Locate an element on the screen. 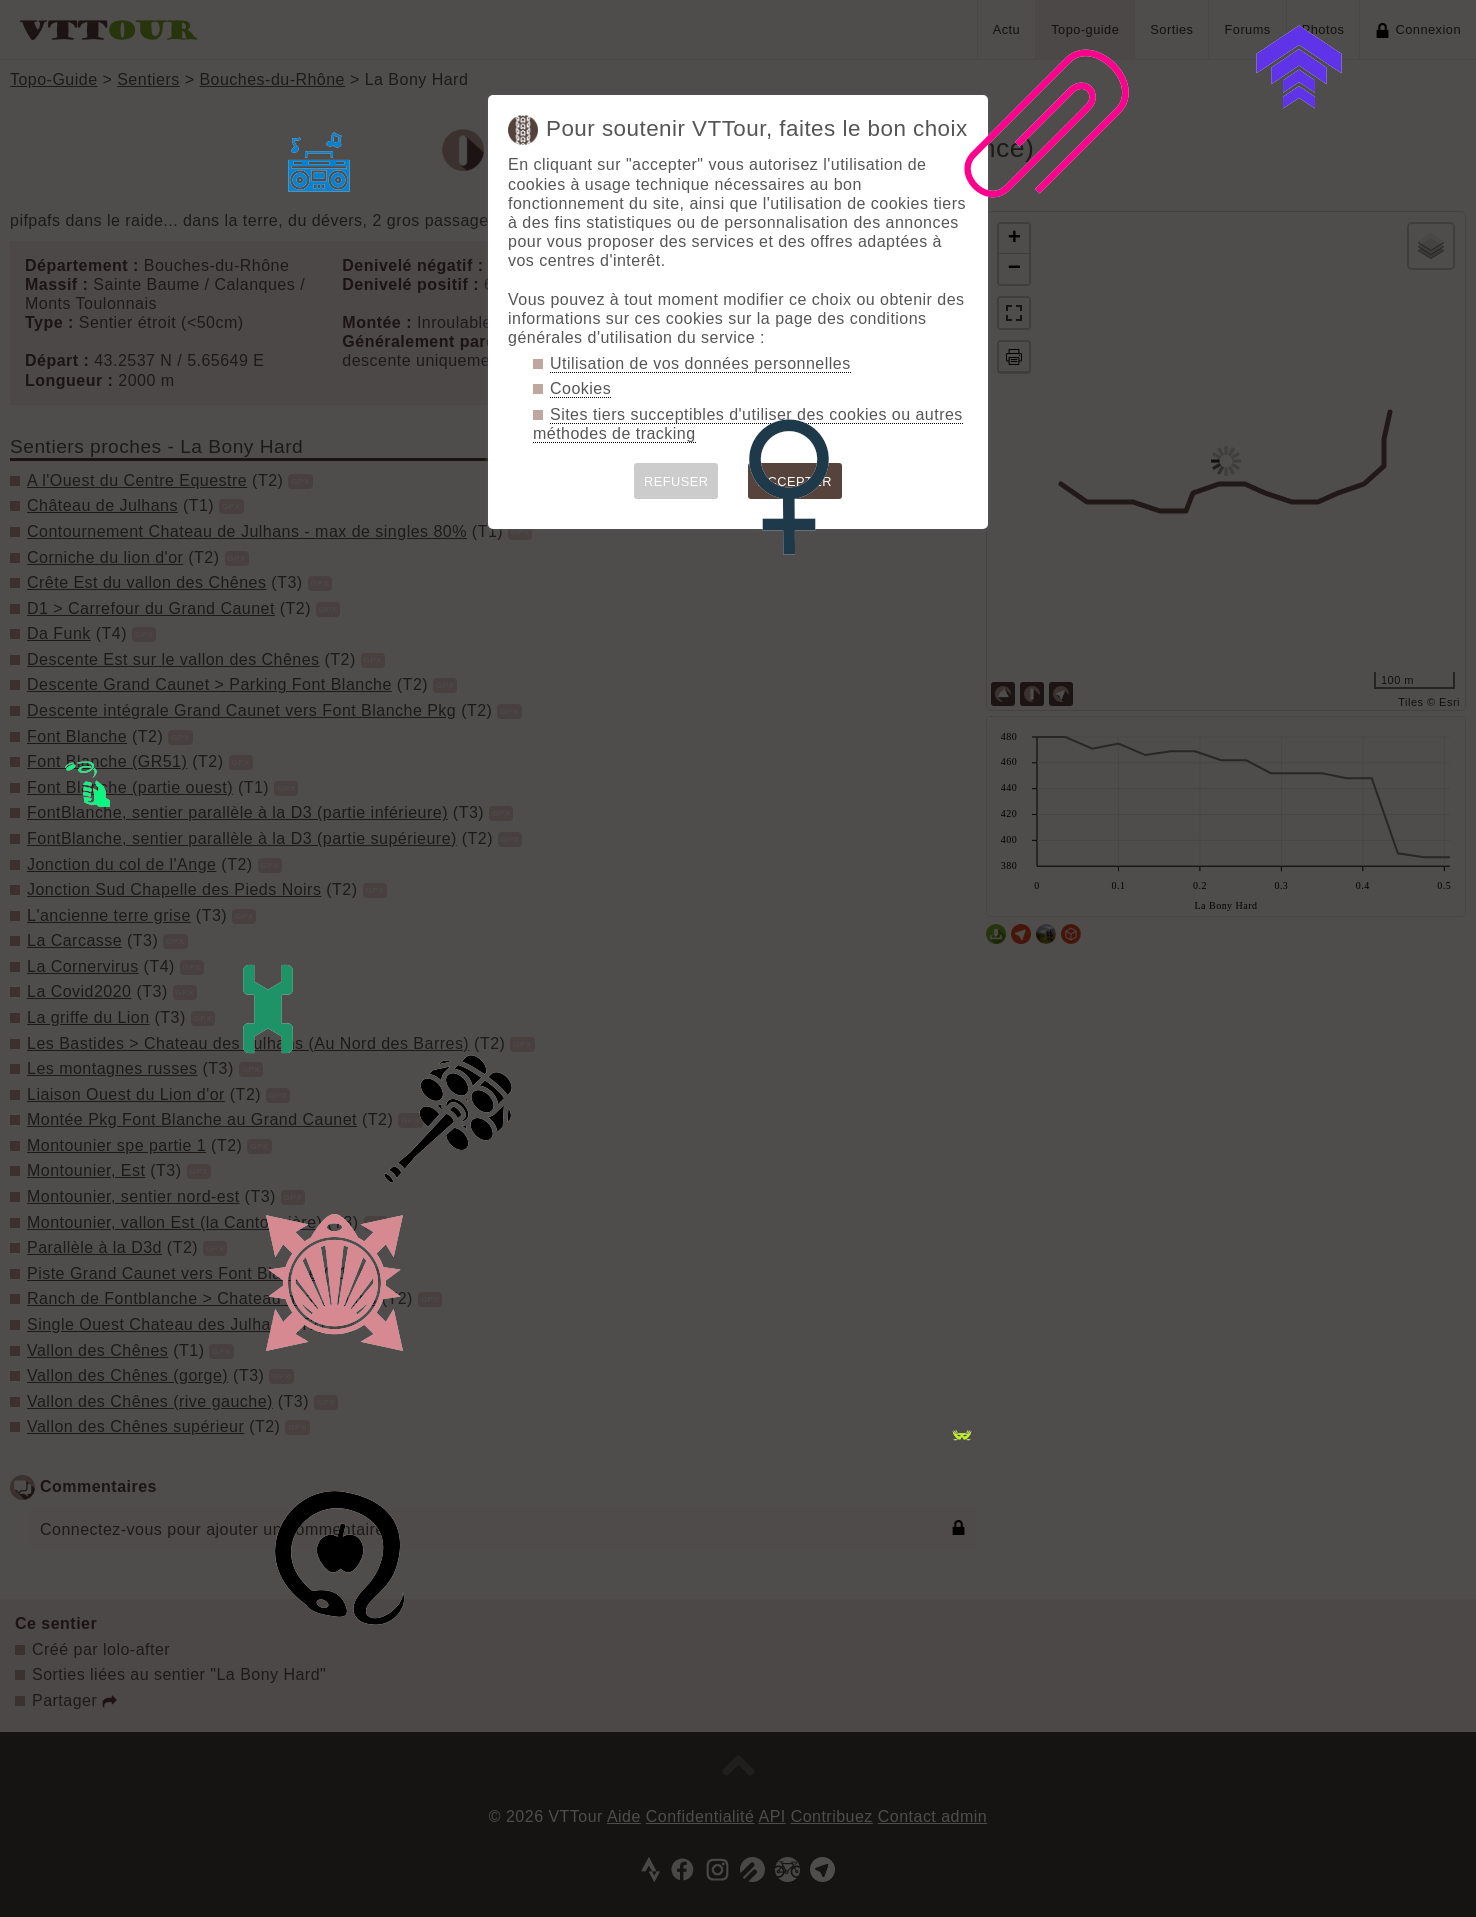 Image resolution: width=1476 pixels, height=1917 pixels. access settings or configuration options is located at coordinates (268, 1009).